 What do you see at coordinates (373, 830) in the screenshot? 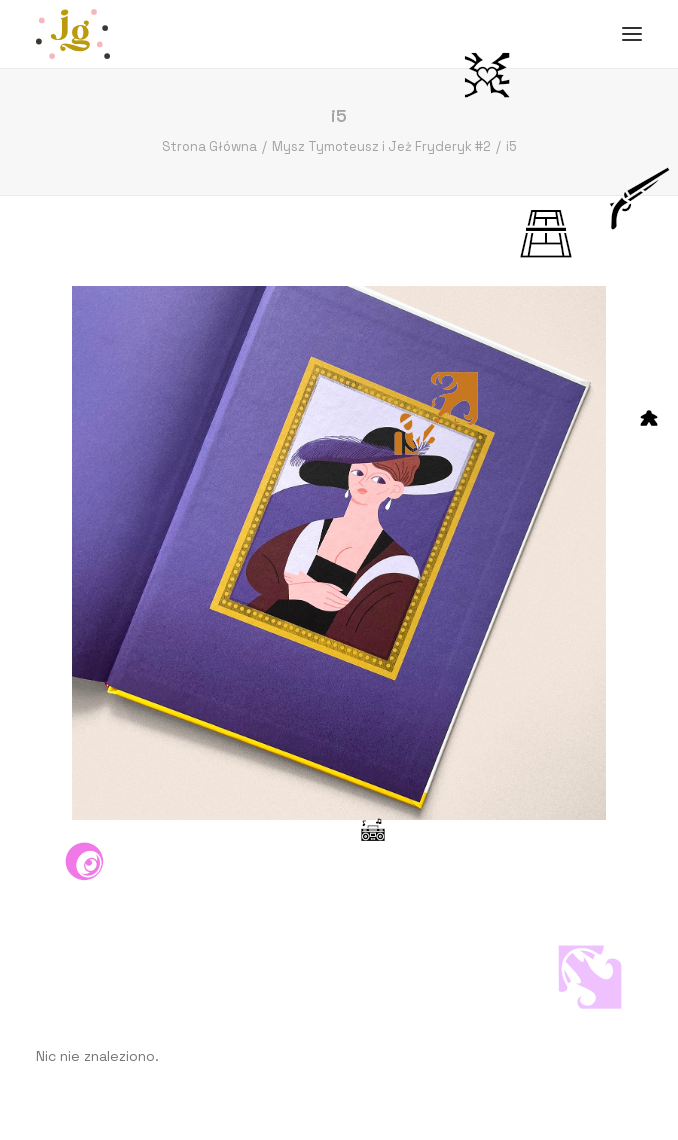
I see `open music player or audio controls` at bounding box center [373, 830].